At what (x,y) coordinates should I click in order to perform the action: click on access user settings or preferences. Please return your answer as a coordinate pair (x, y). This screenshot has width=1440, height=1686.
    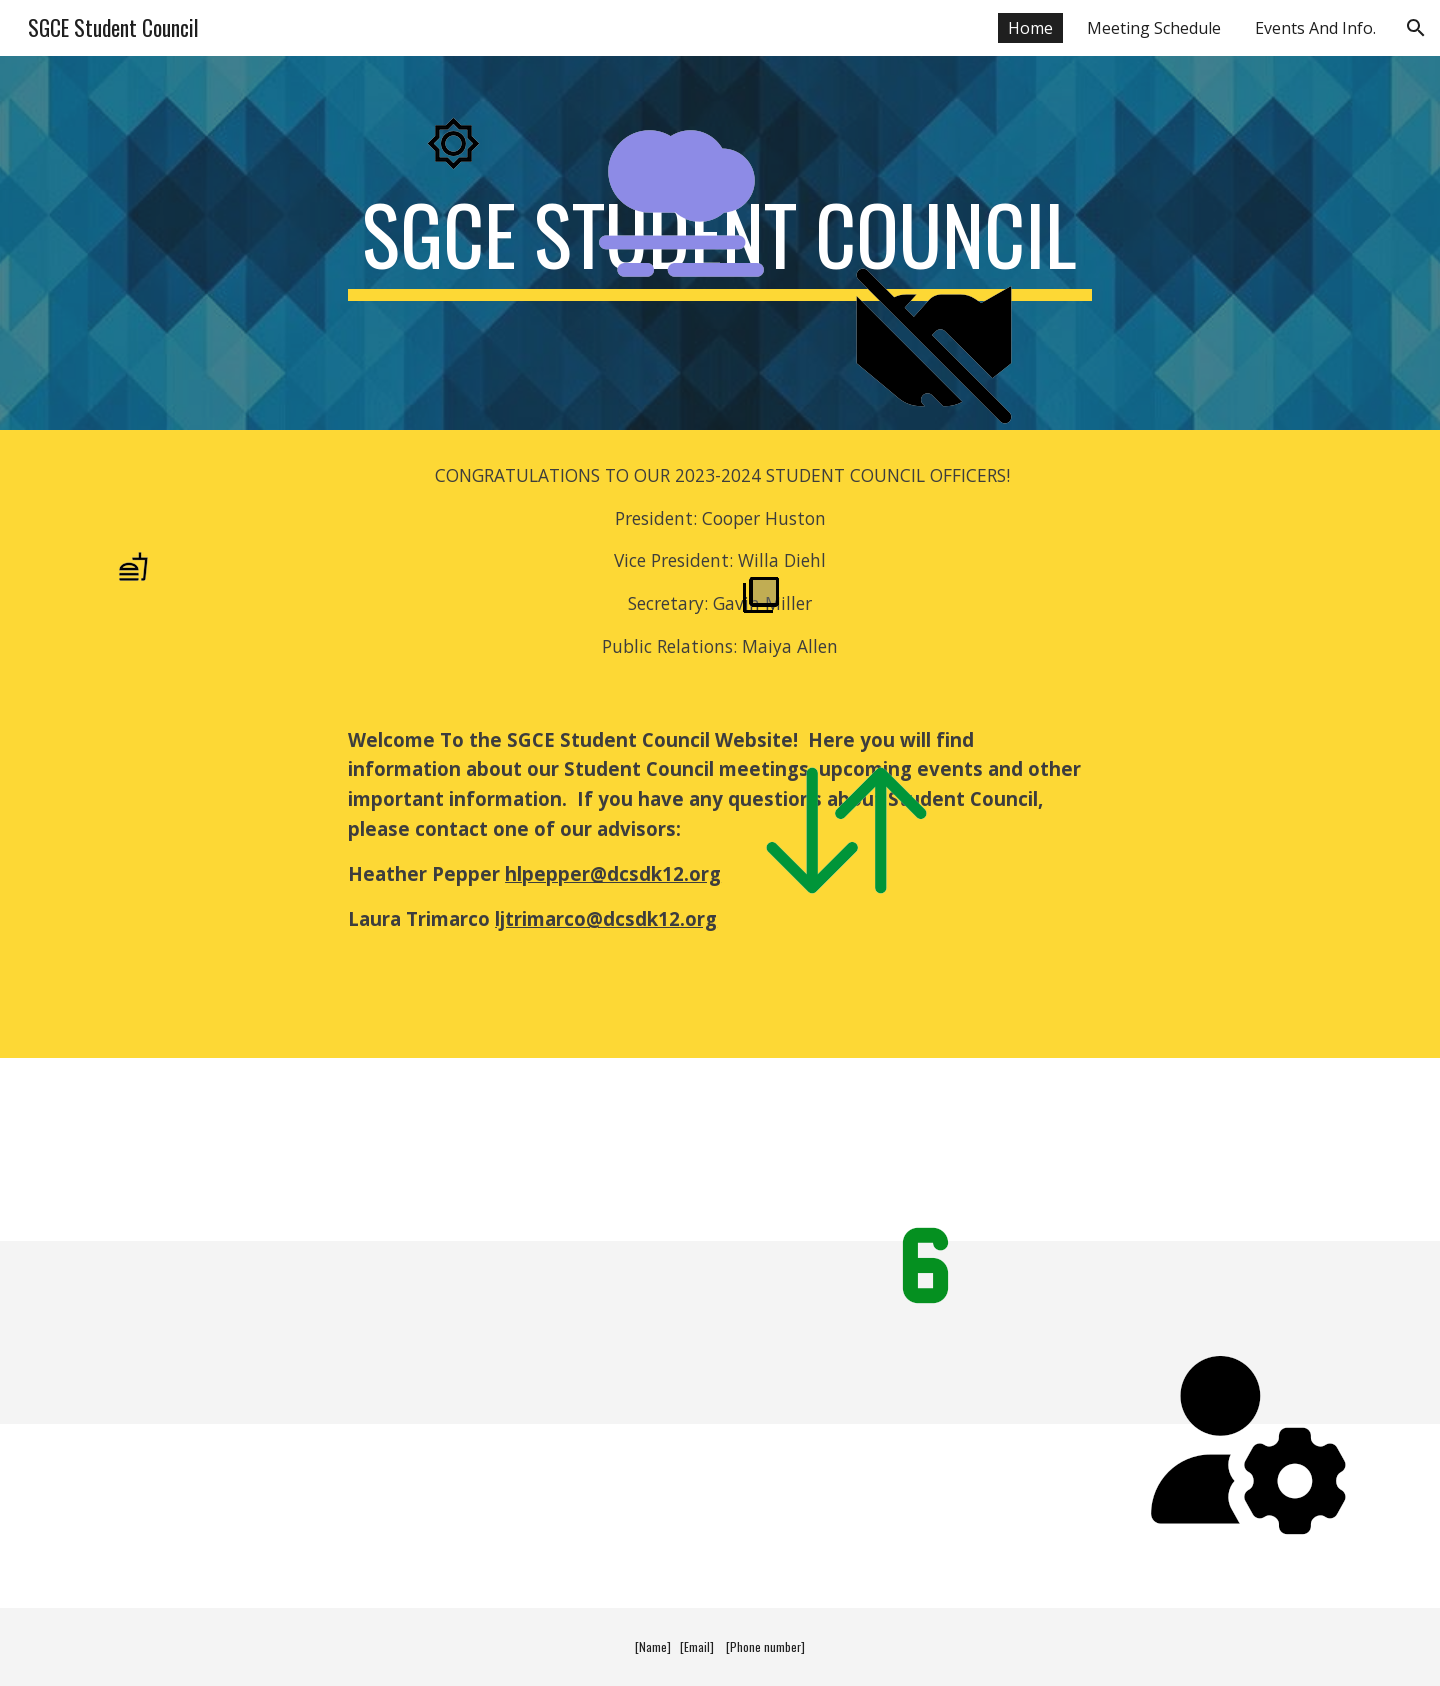
    Looking at the image, I should click on (1241, 1438).